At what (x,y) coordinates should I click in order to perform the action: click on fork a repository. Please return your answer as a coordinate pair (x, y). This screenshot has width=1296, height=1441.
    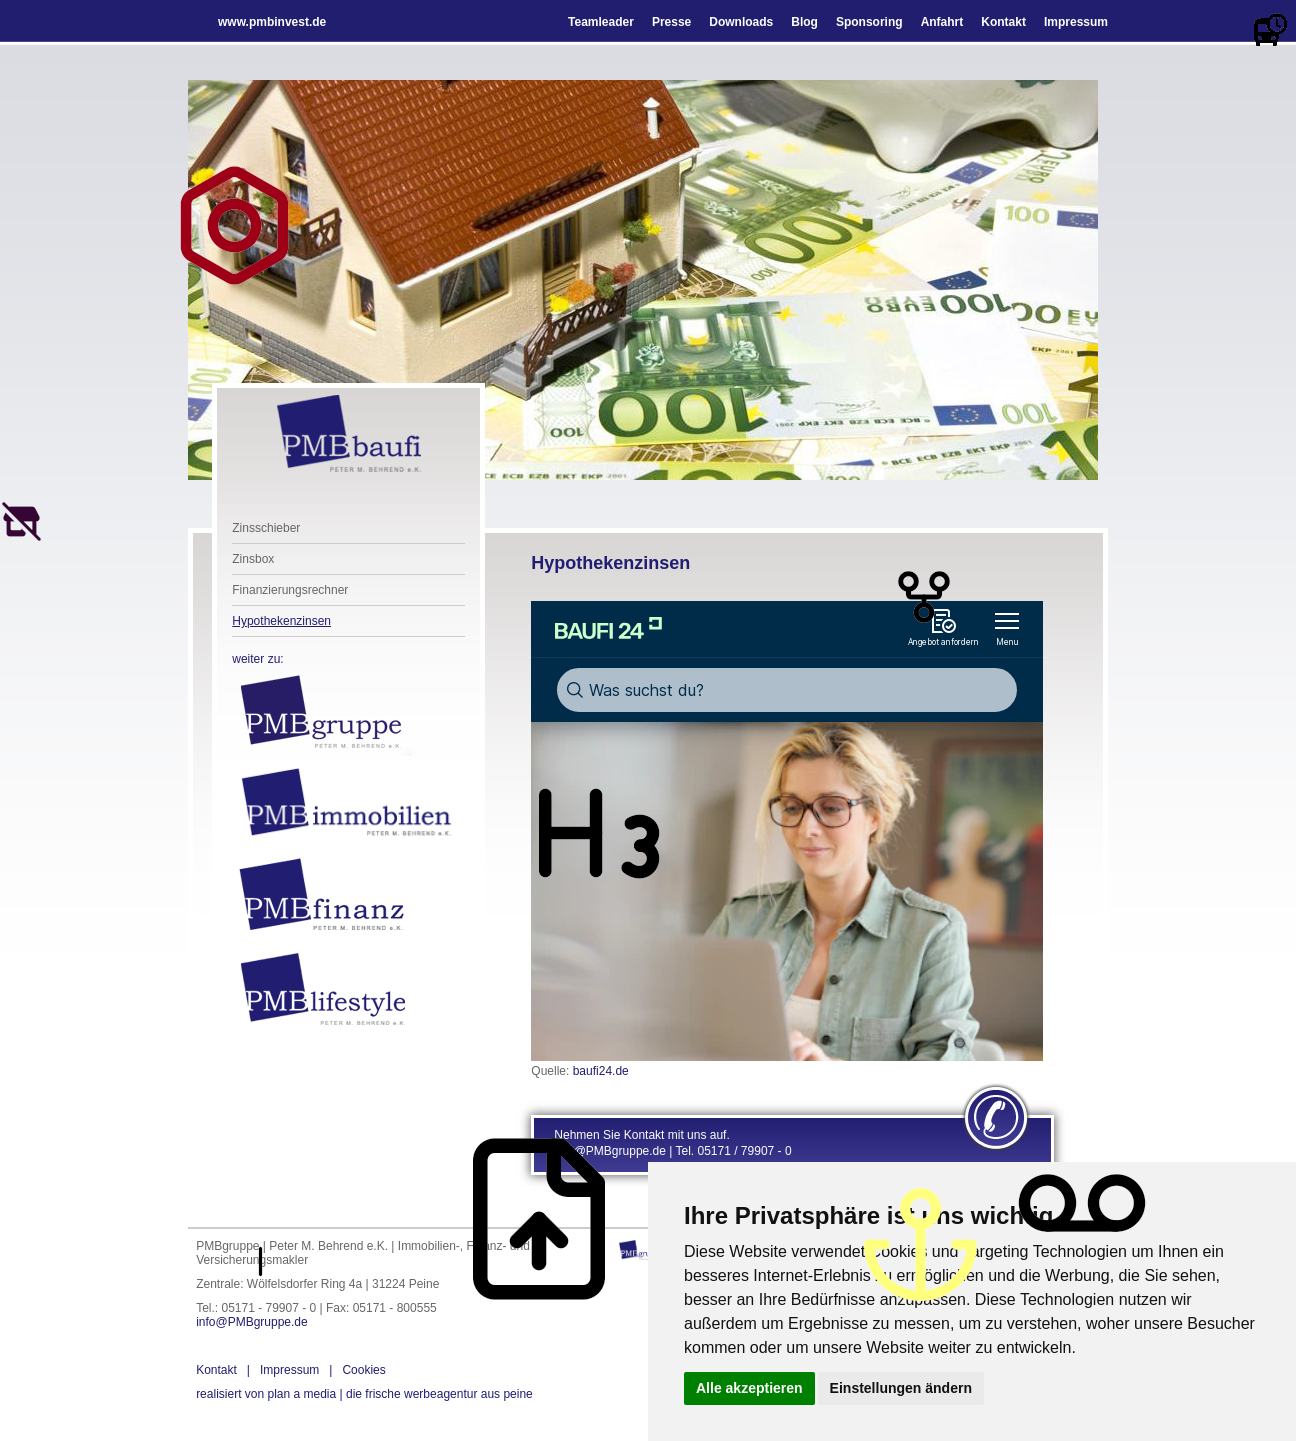
    Looking at the image, I should click on (924, 597).